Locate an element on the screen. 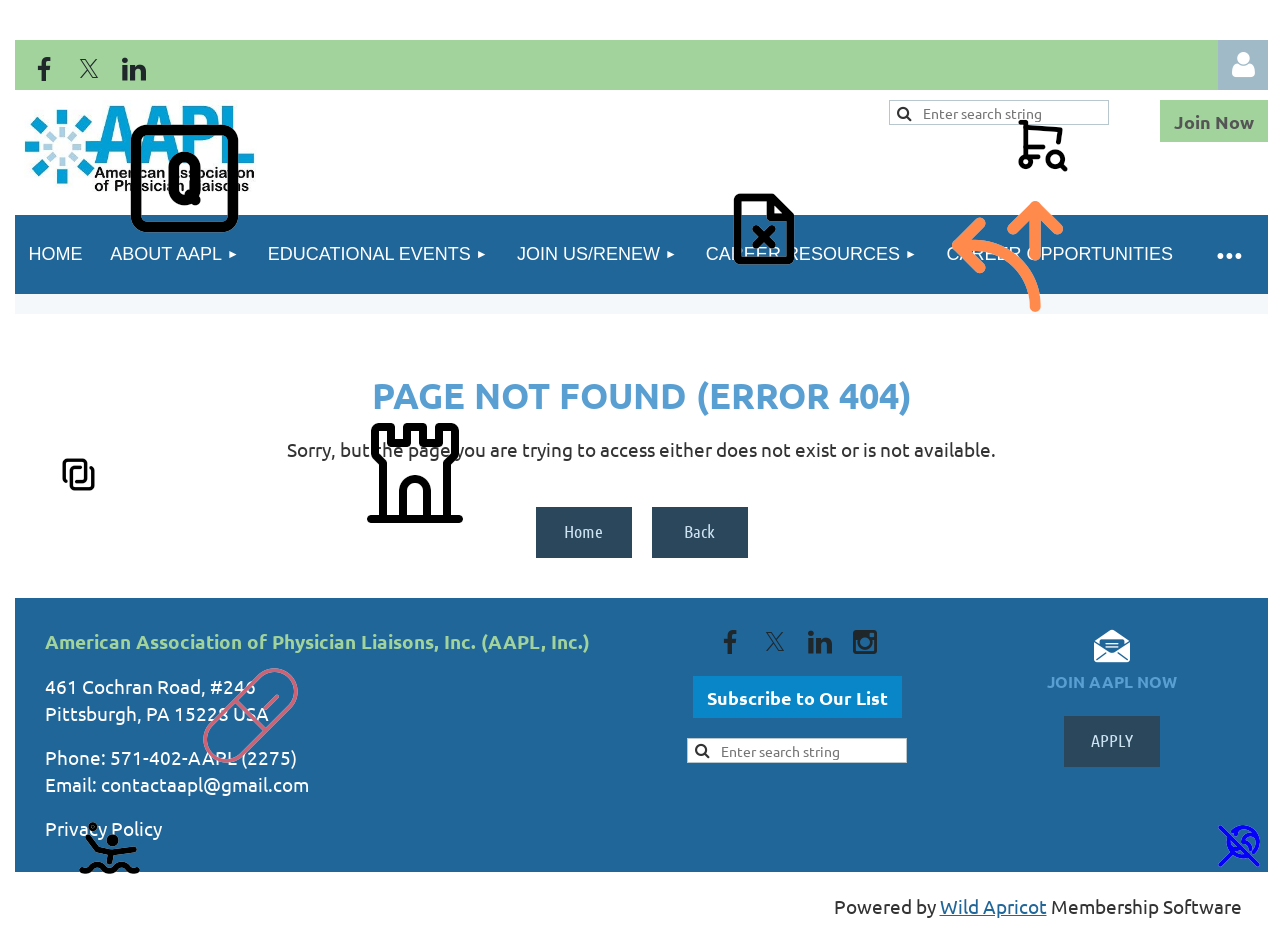  take the left ramp or exit is located at coordinates (1007, 256).